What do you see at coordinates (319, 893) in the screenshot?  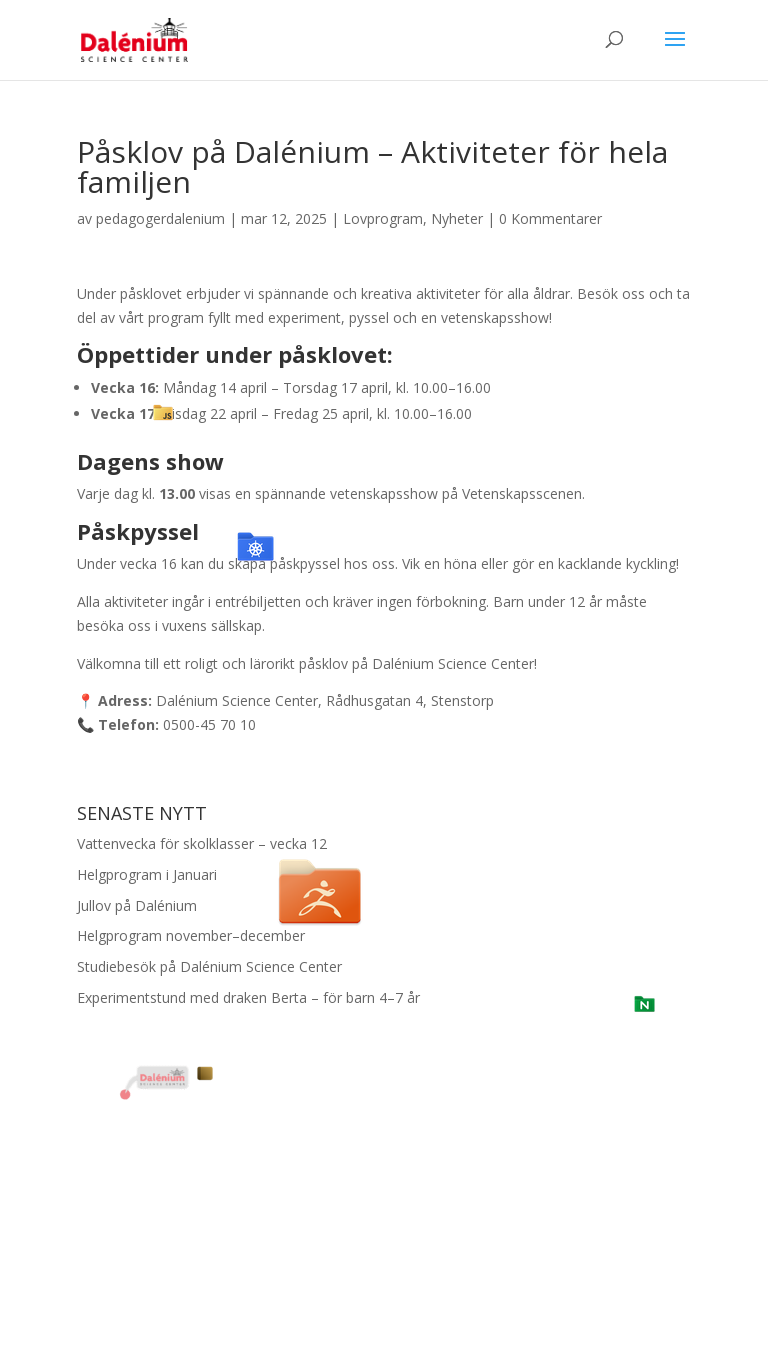 I see `open zbrush project files folder` at bounding box center [319, 893].